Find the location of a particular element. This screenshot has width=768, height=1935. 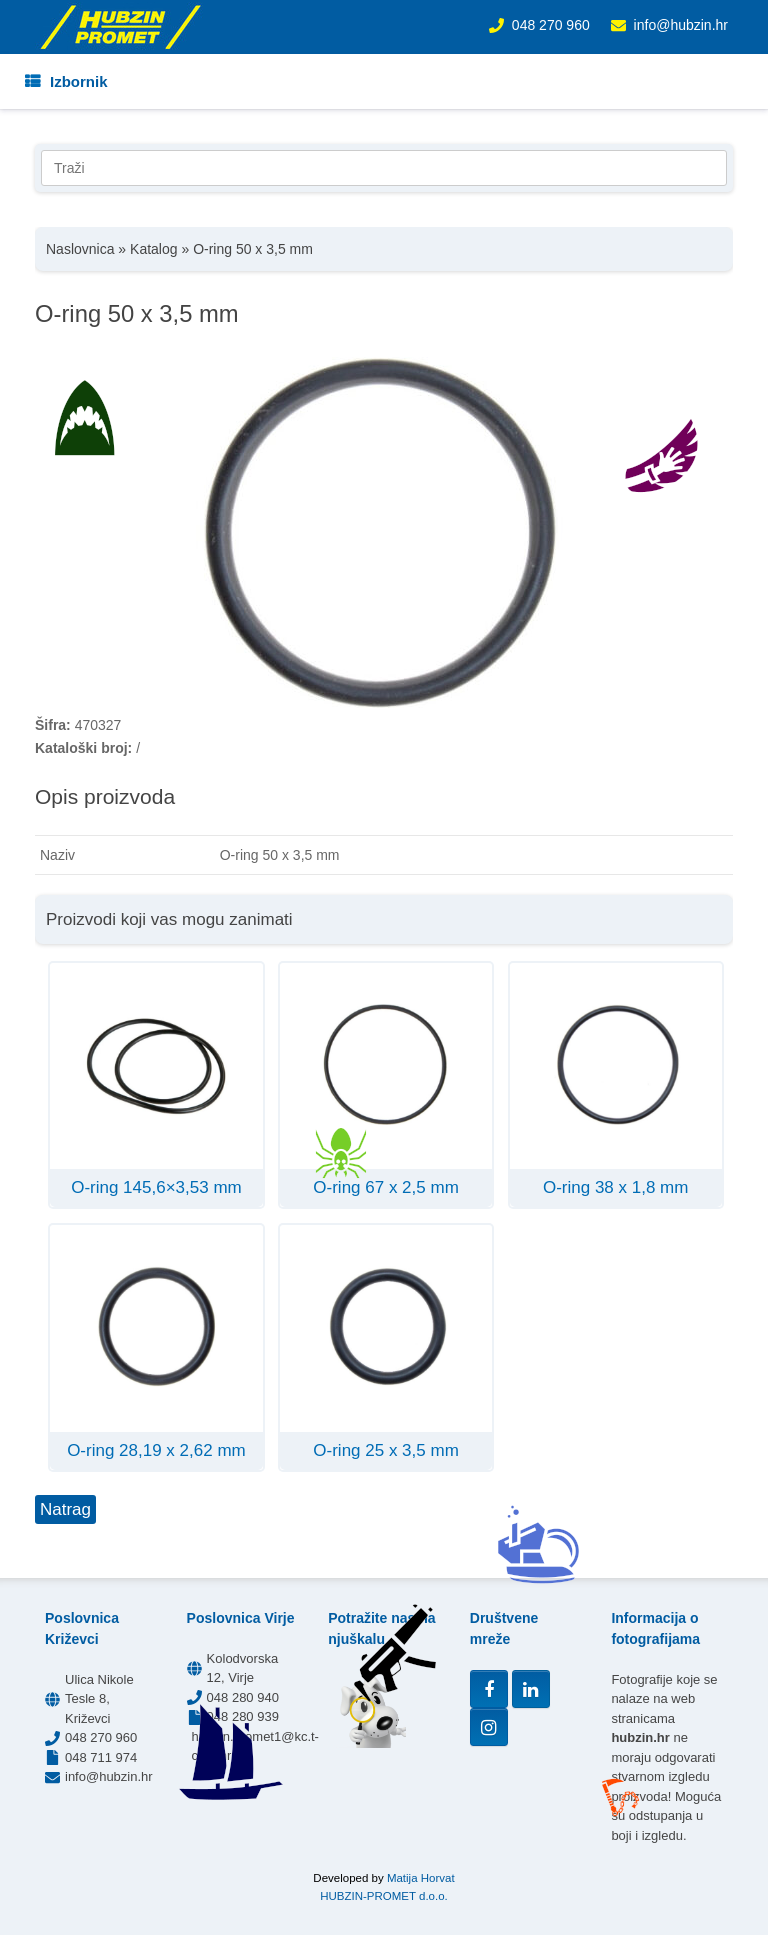

mythical or fantasy character ability is located at coordinates (661, 455).